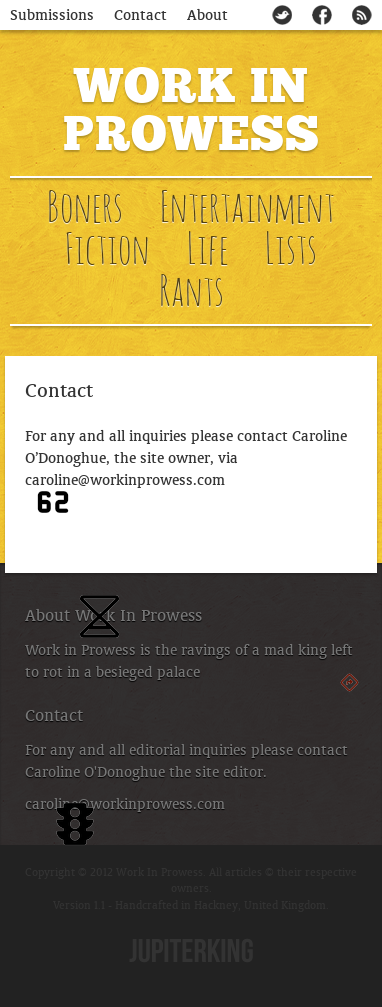 Image resolution: width=382 pixels, height=1007 pixels. Describe the element at coordinates (99, 616) in the screenshot. I see `indicates time running low or nearly expired` at that location.